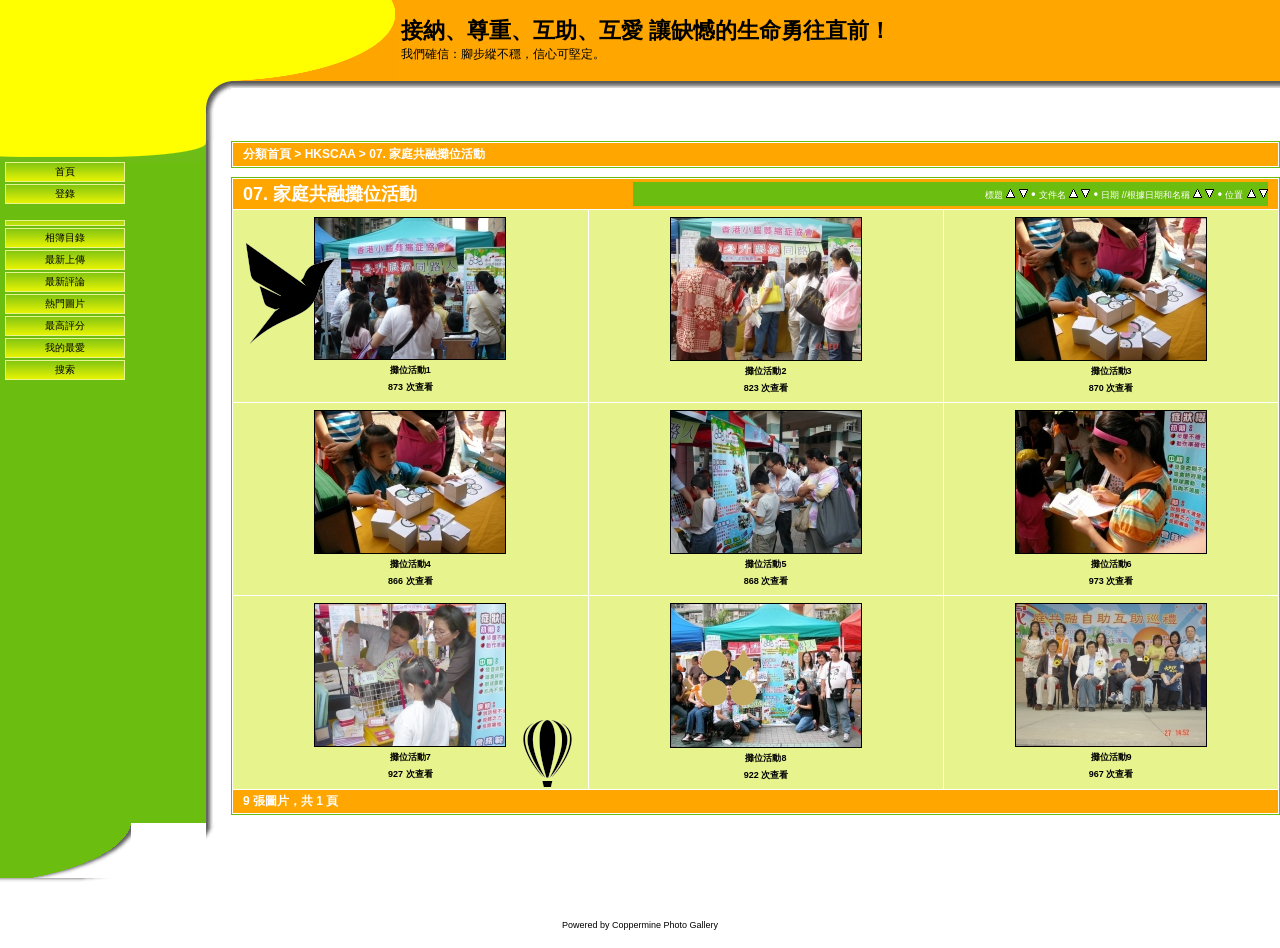 This screenshot has width=1280, height=948. I want to click on access AI-powered applications, so click(729, 678).